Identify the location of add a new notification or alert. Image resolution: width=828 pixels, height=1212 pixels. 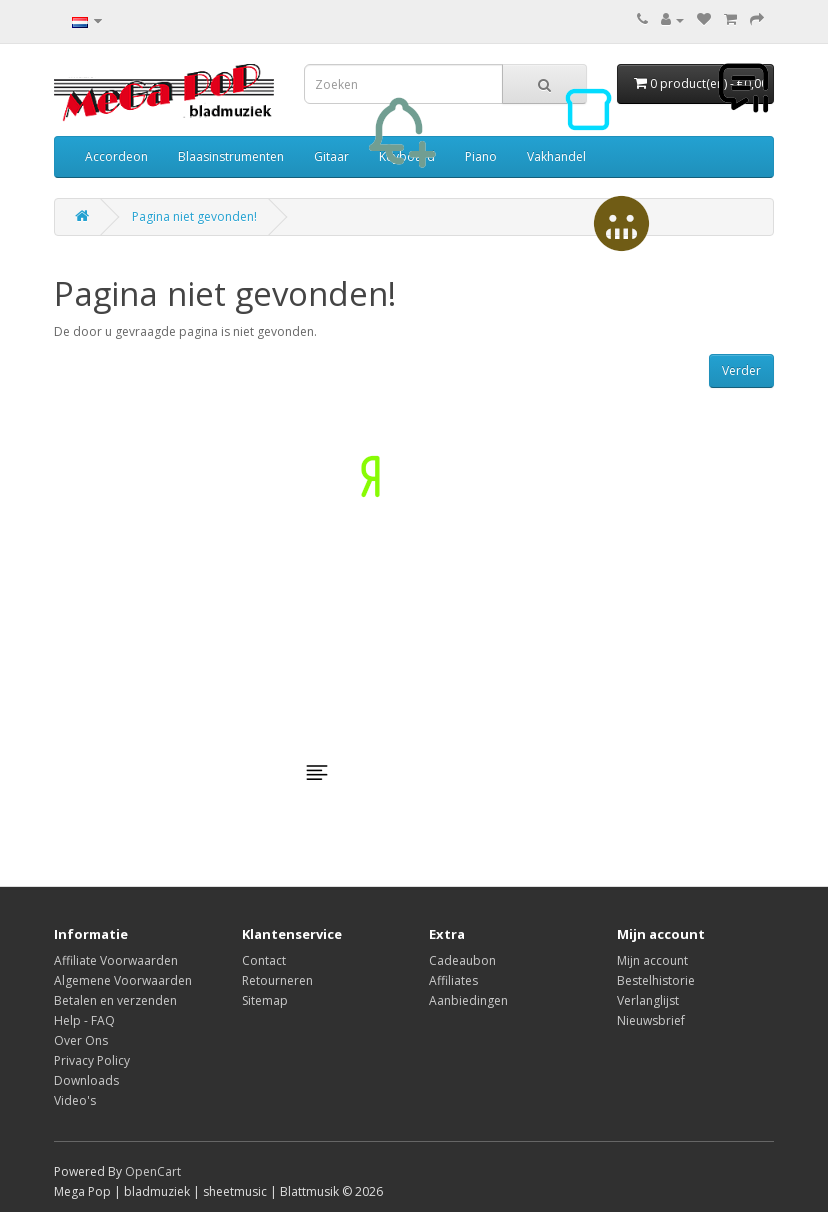
(399, 131).